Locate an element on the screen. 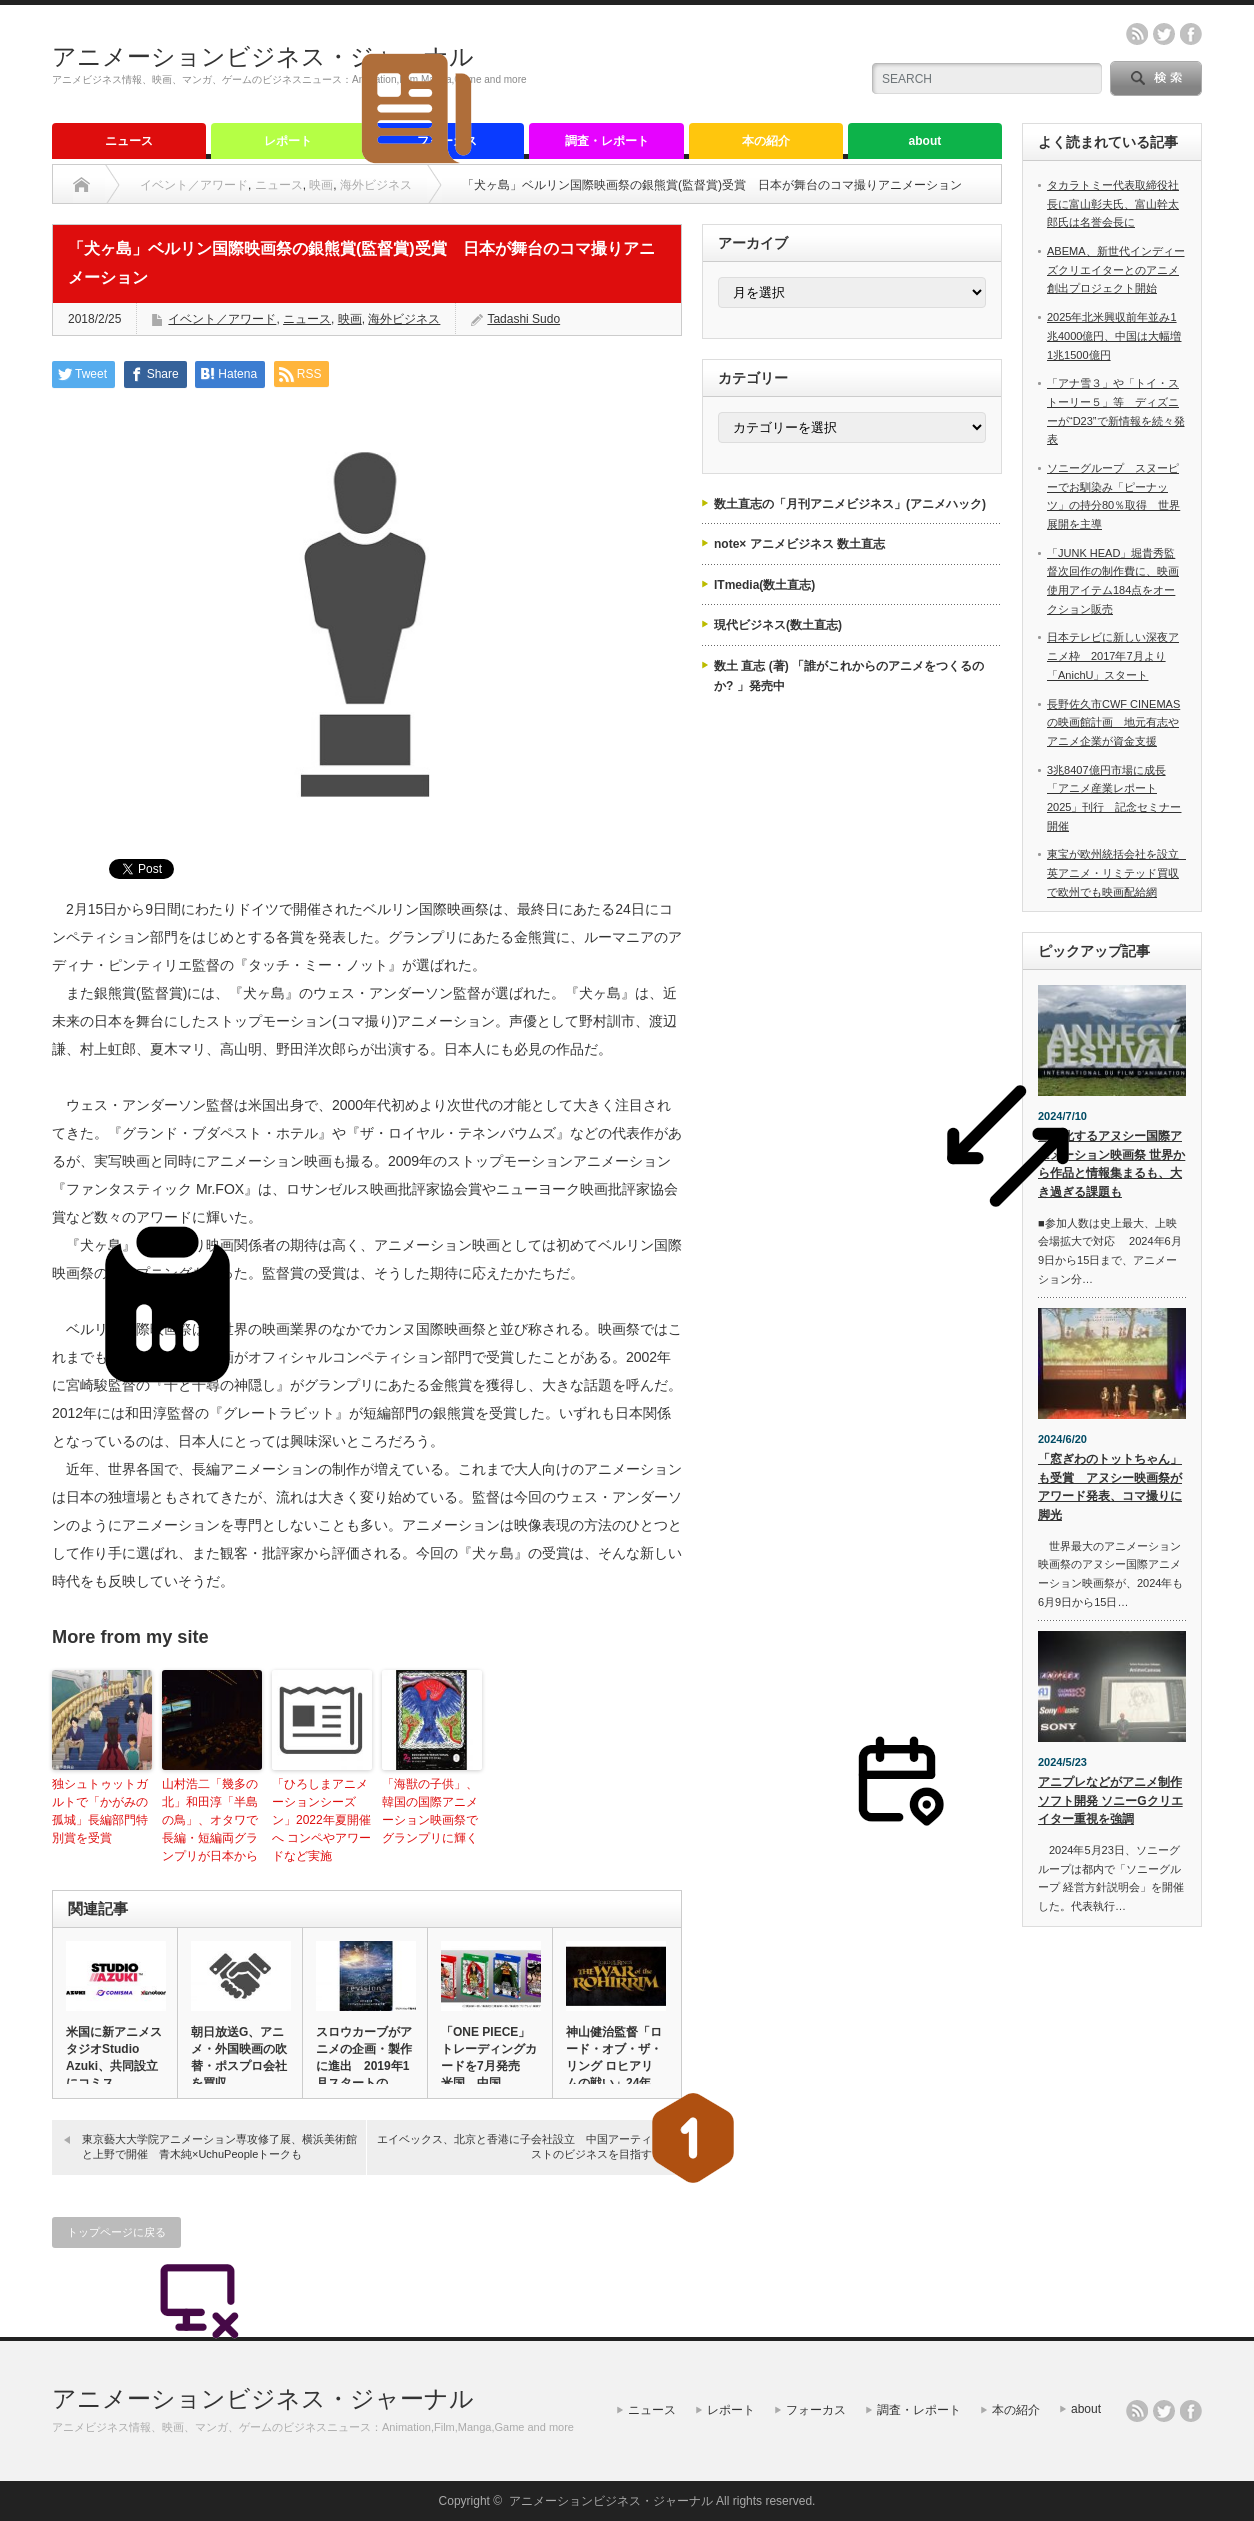 The height and width of the screenshot is (2521, 1254). view clipboard data or statistics is located at coordinates (167, 1304).